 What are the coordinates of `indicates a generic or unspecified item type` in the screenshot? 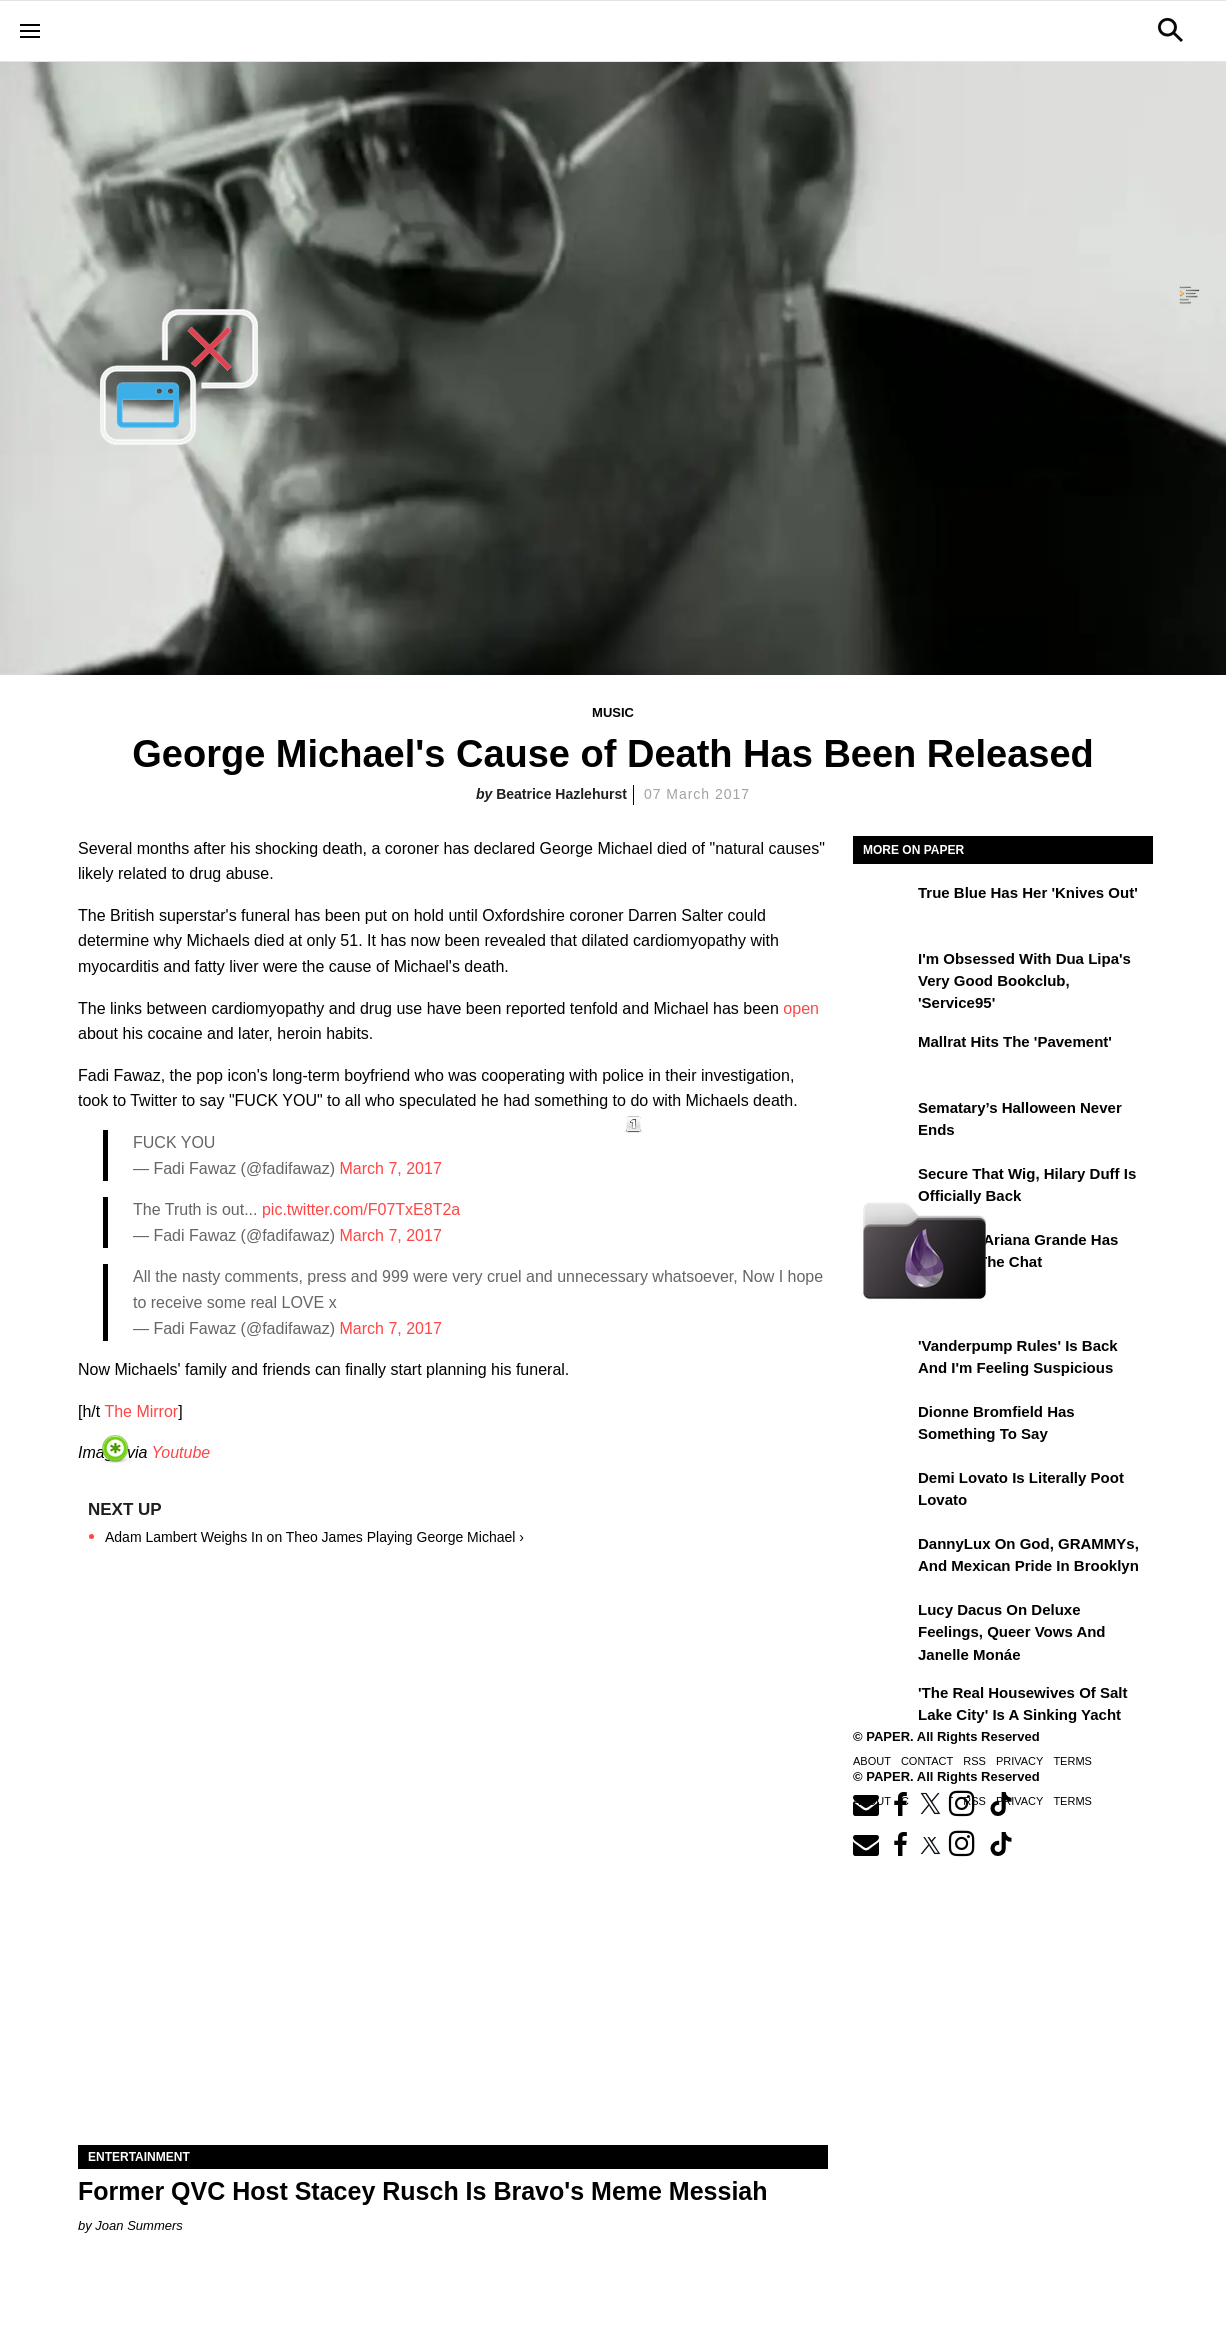 It's located at (115, 1448).